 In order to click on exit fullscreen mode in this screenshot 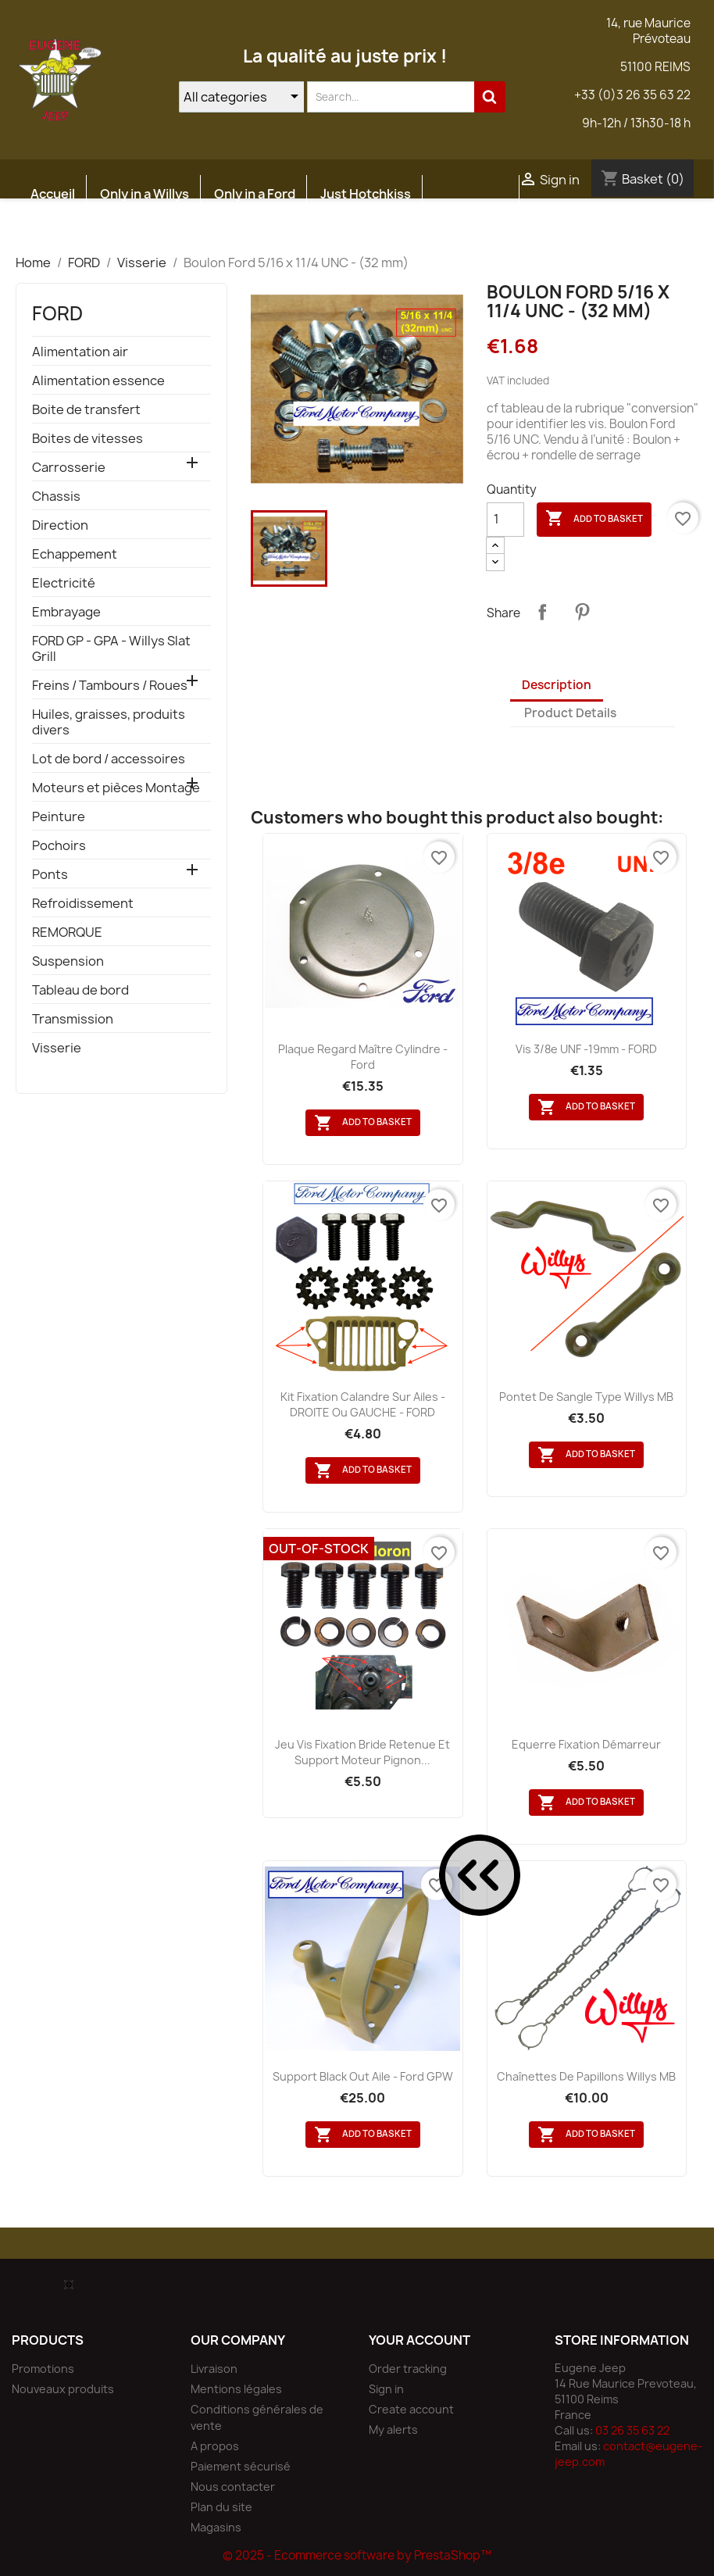, I will do `click(69, 2285)`.